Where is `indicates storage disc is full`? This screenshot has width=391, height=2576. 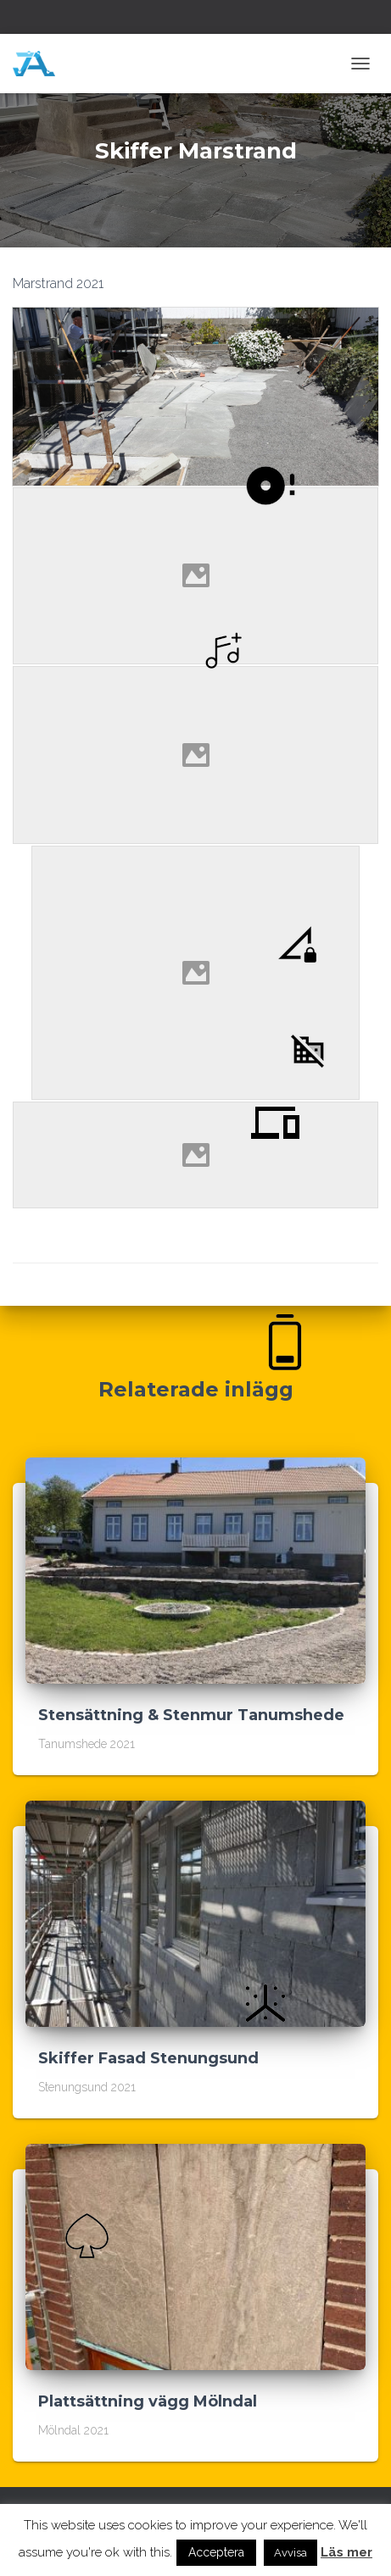 indicates storage disc is full is located at coordinates (271, 486).